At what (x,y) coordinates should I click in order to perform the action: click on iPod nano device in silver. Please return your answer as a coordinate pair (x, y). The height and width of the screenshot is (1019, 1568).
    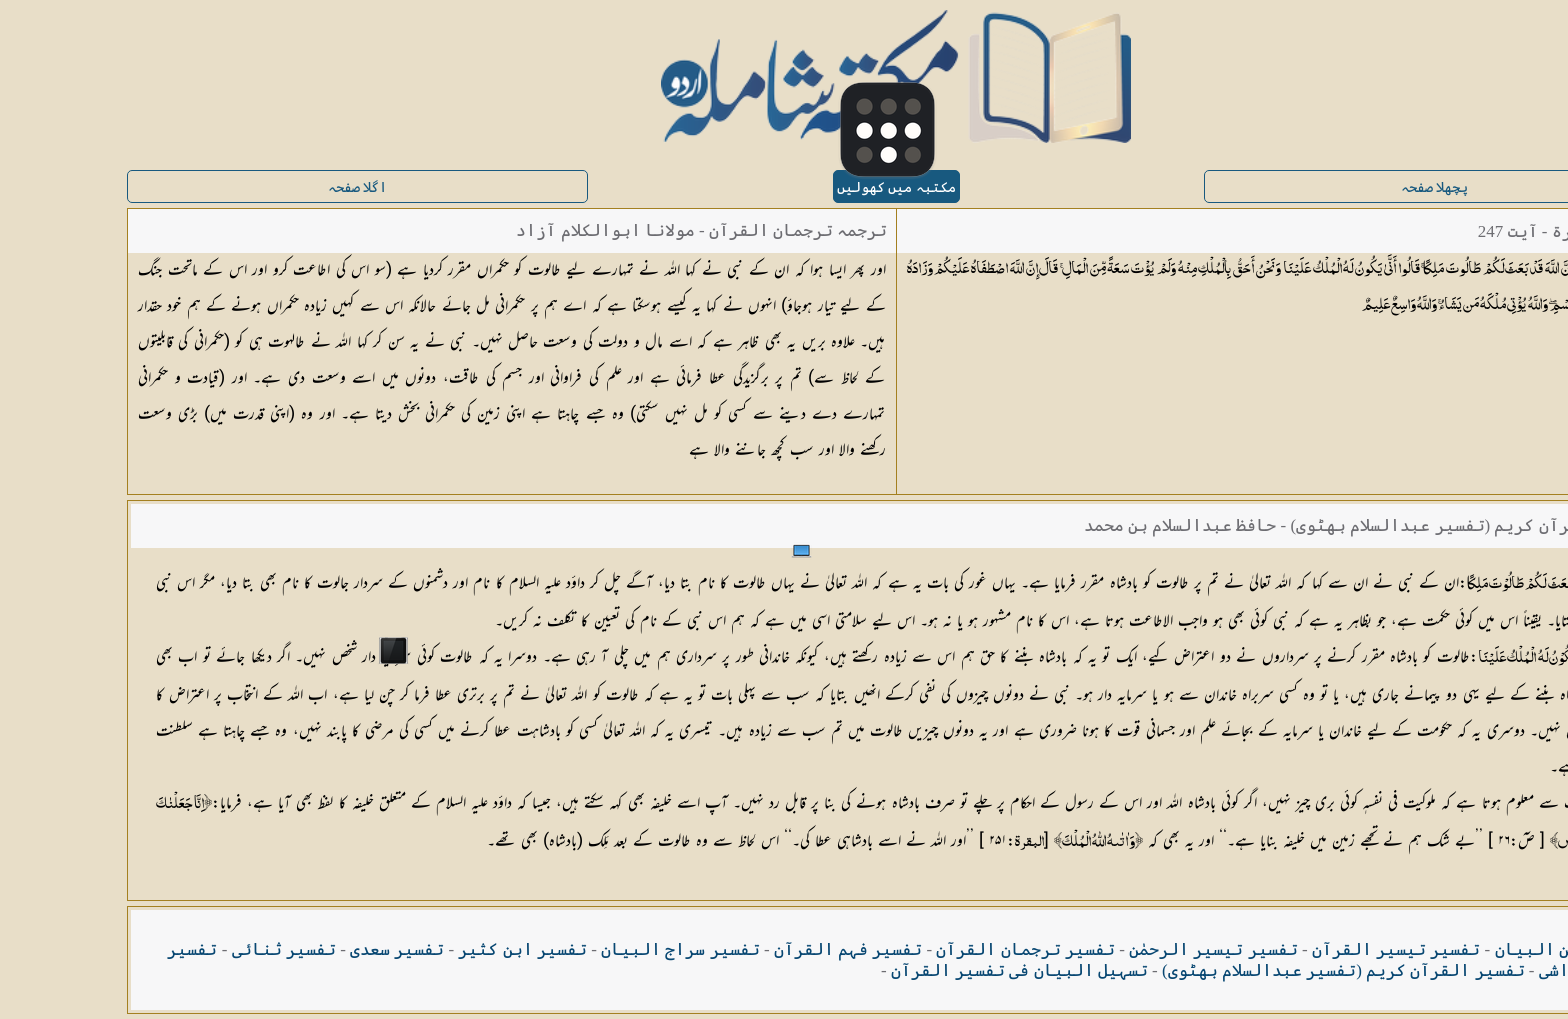
    Looking at the image, I should click on (393, 650).